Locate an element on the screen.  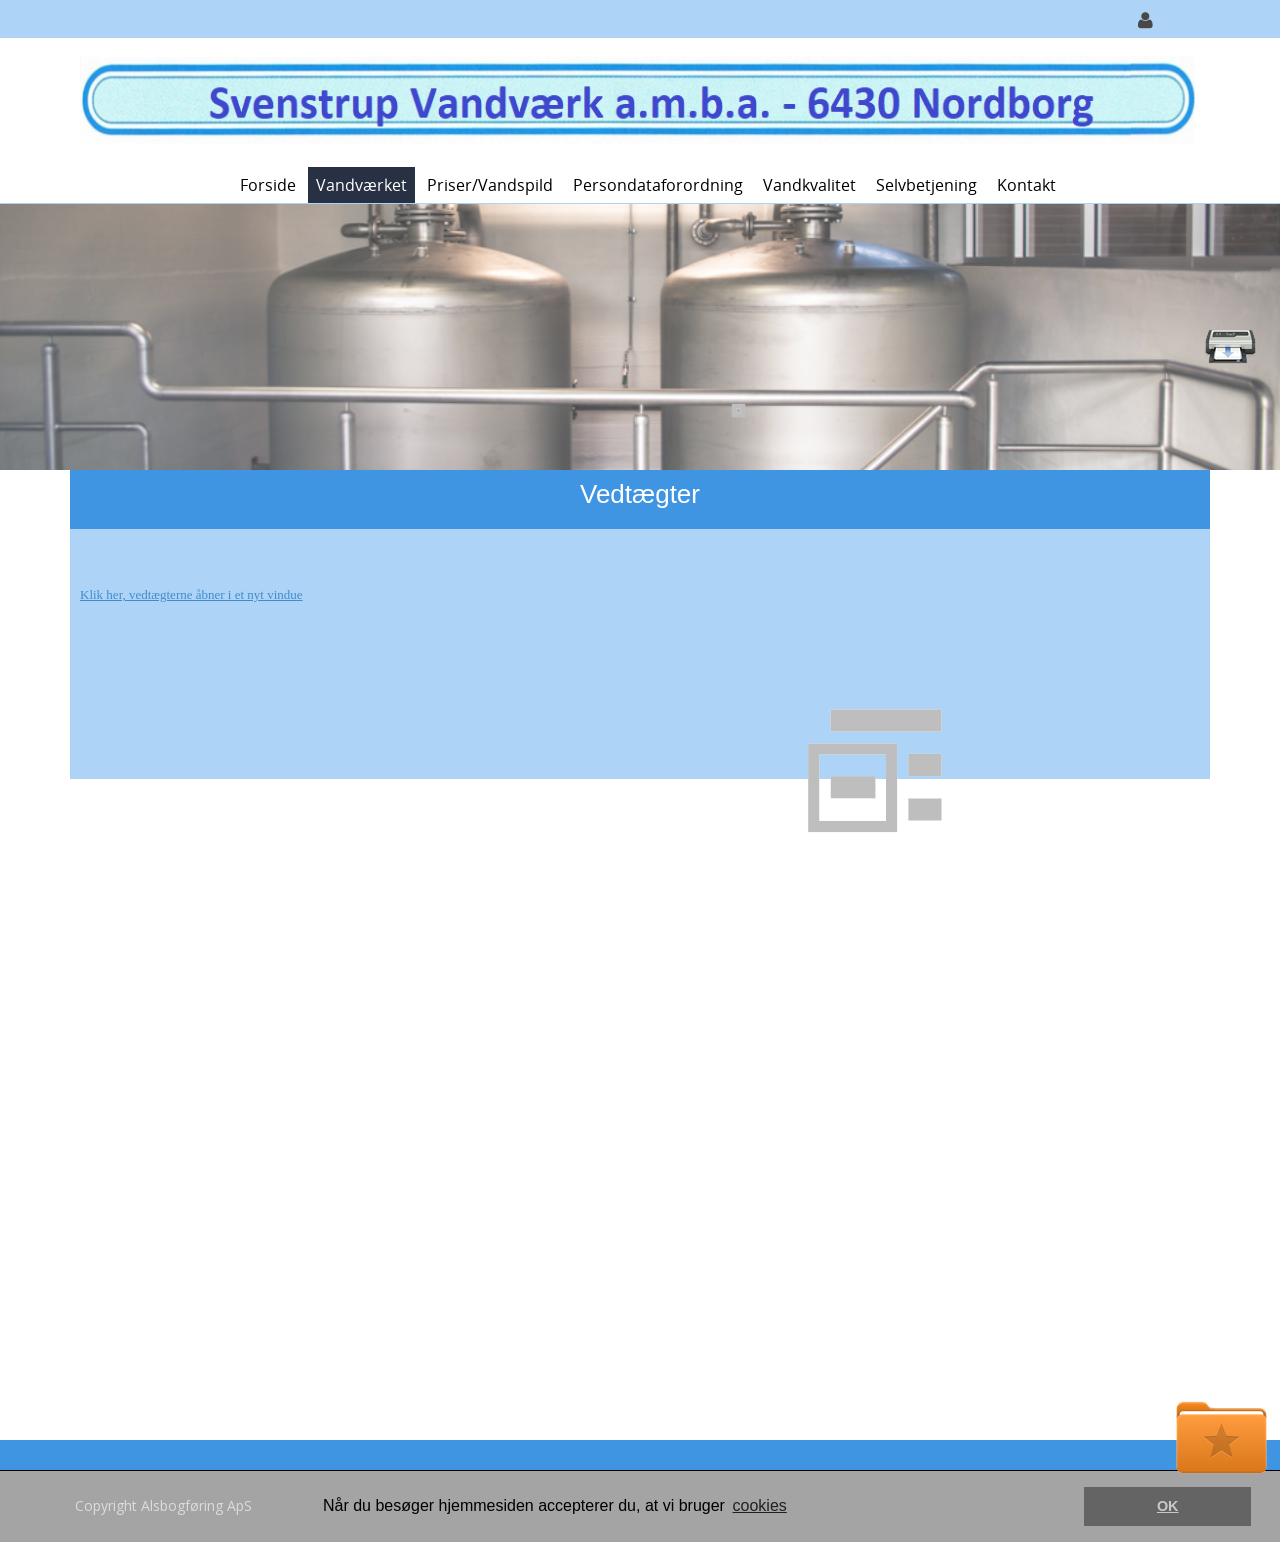
indicates a document is currently printing is located at coordinates (1230, 345).